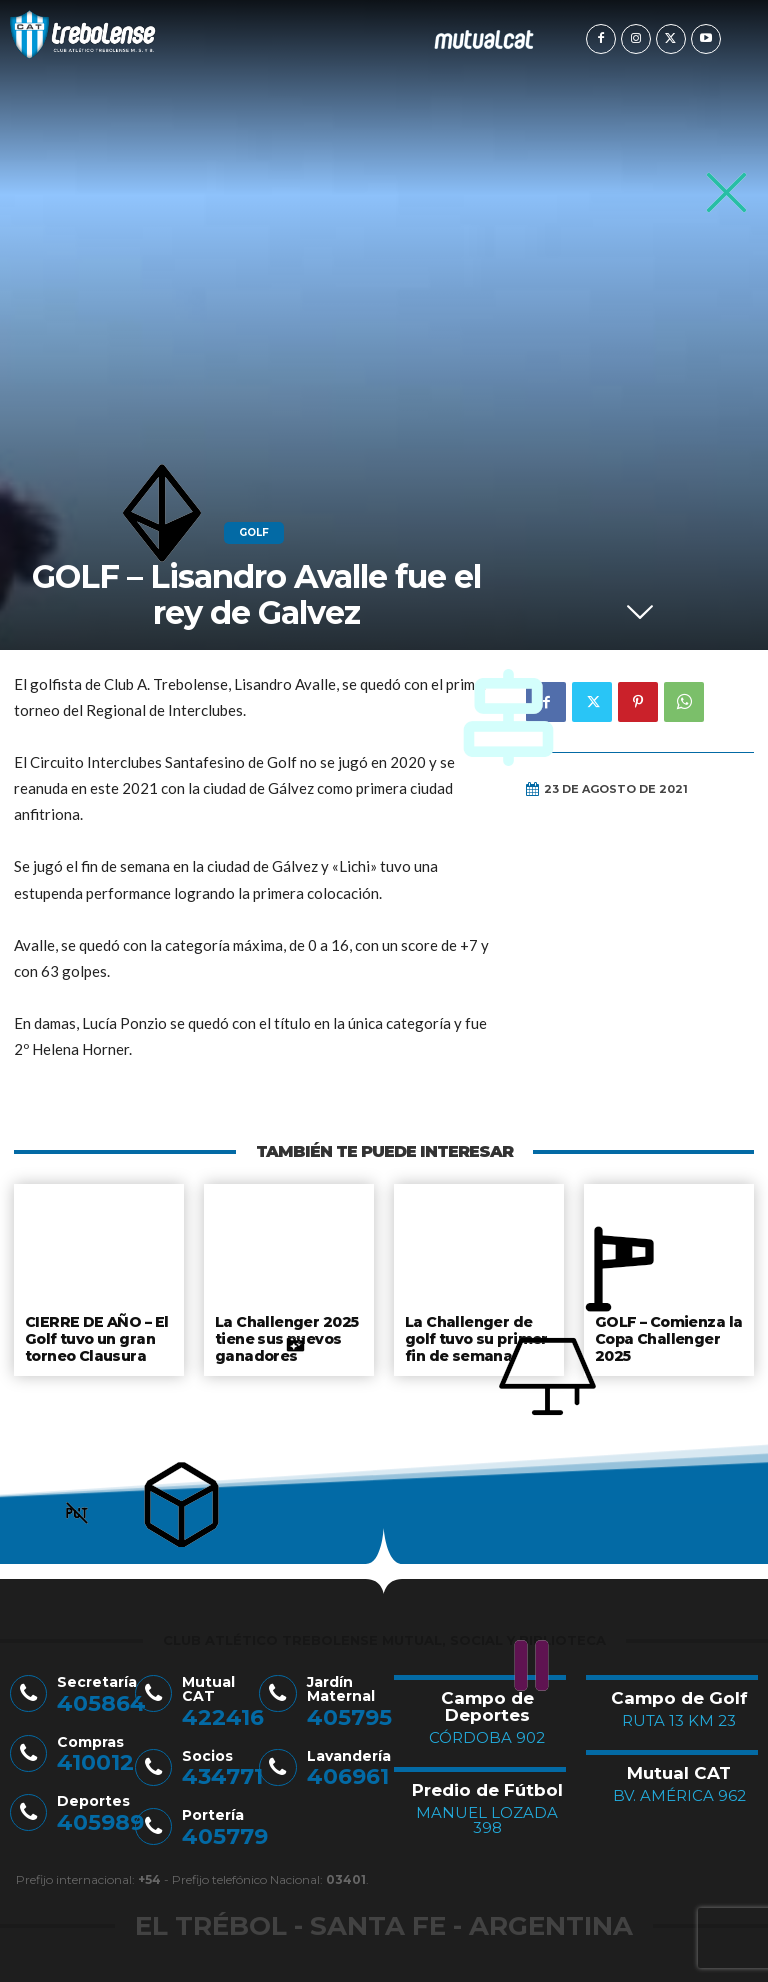 This screenshot has height=1982, width=768. What do you see at coordinates (162, 513) in the screenshot?
I see `view ethereum wallet balance` at bounding box center [162, 513].